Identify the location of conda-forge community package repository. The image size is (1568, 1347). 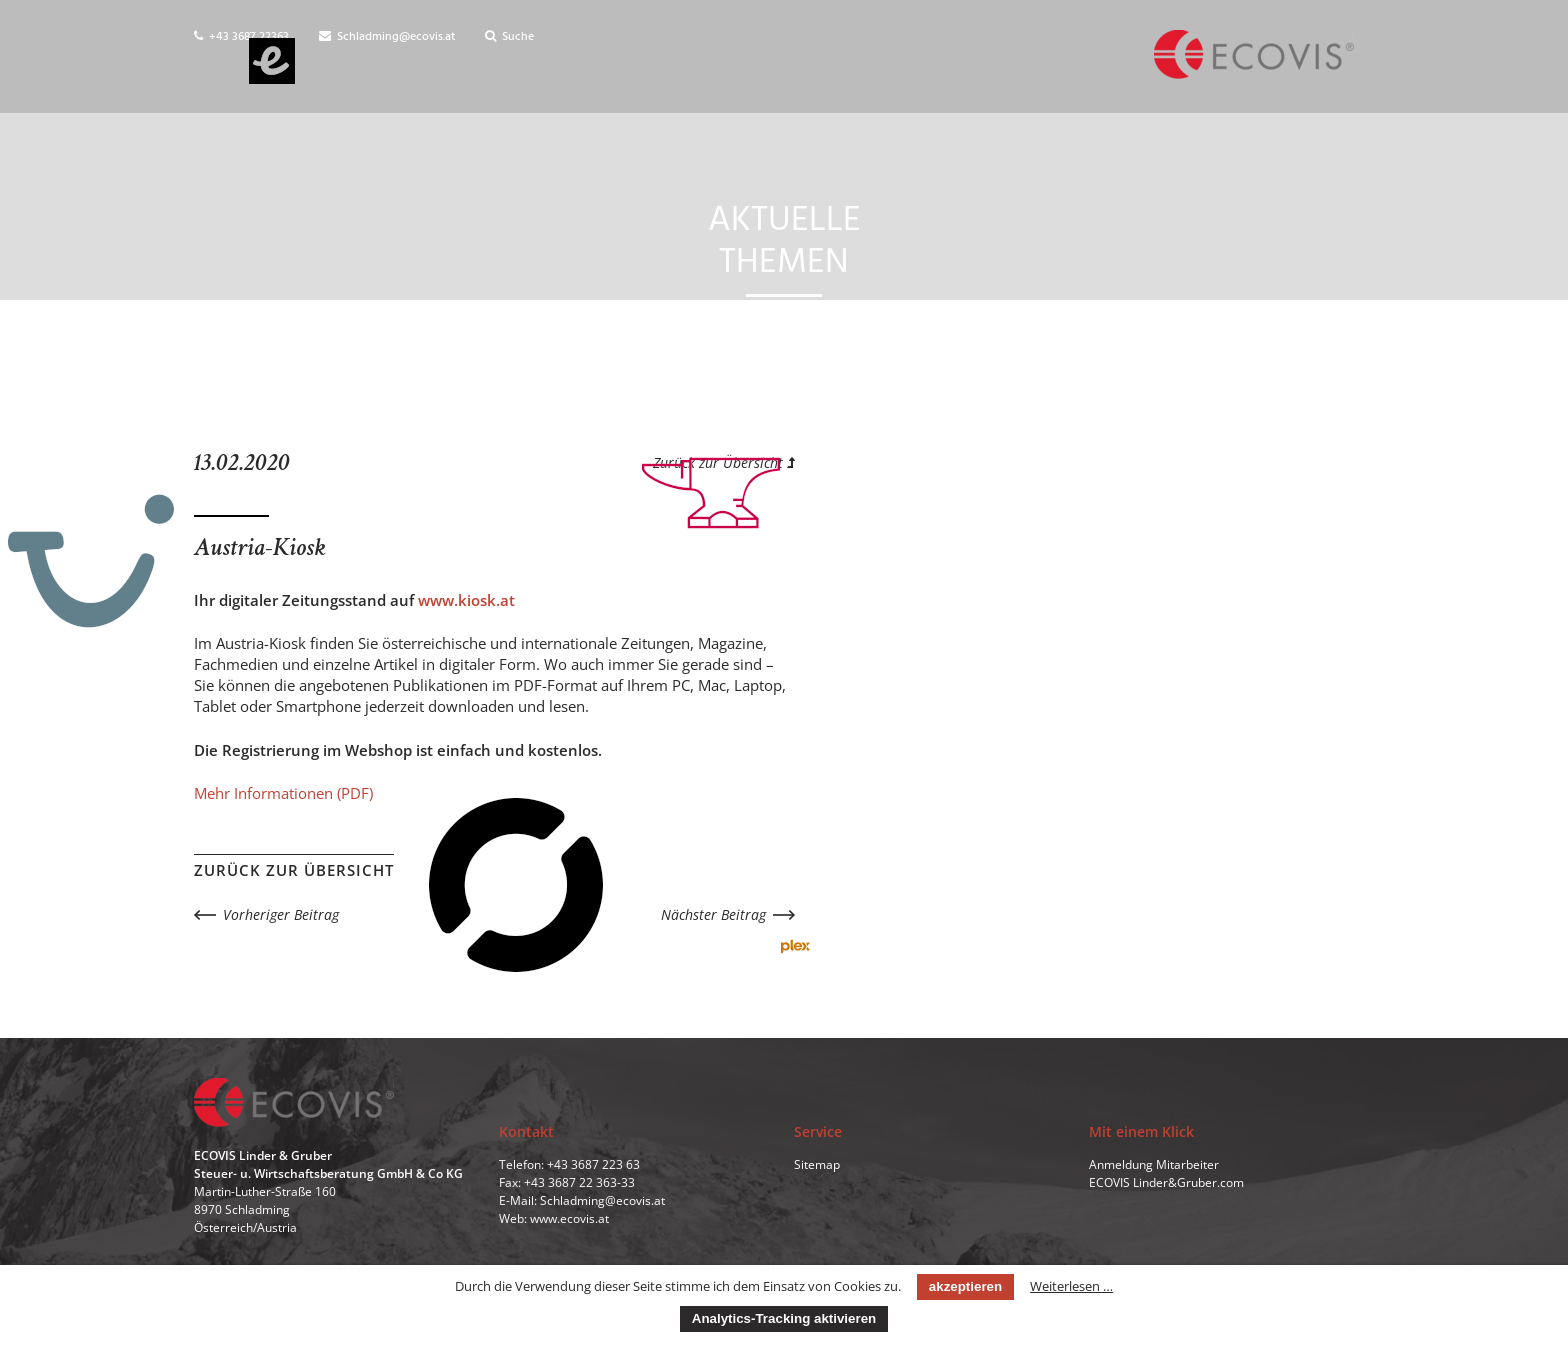
(711, 493).